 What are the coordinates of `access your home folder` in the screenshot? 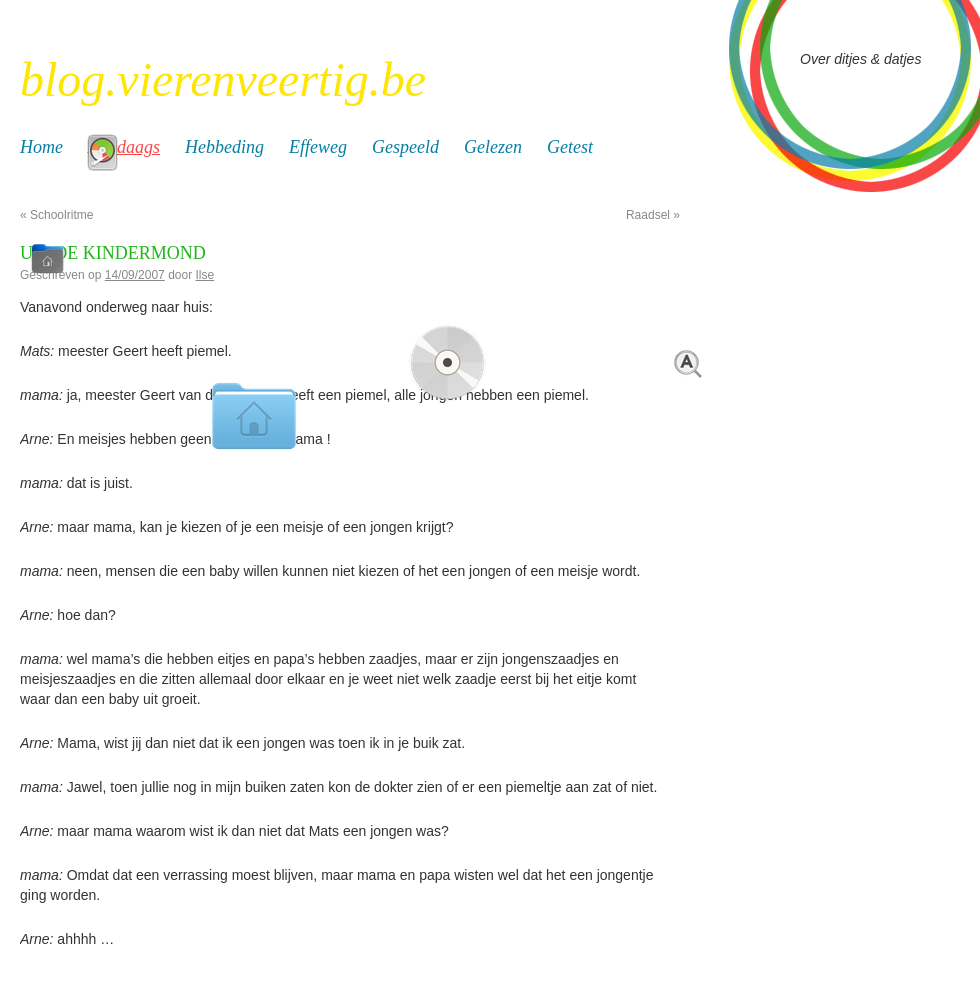 It's located at (47, 258).